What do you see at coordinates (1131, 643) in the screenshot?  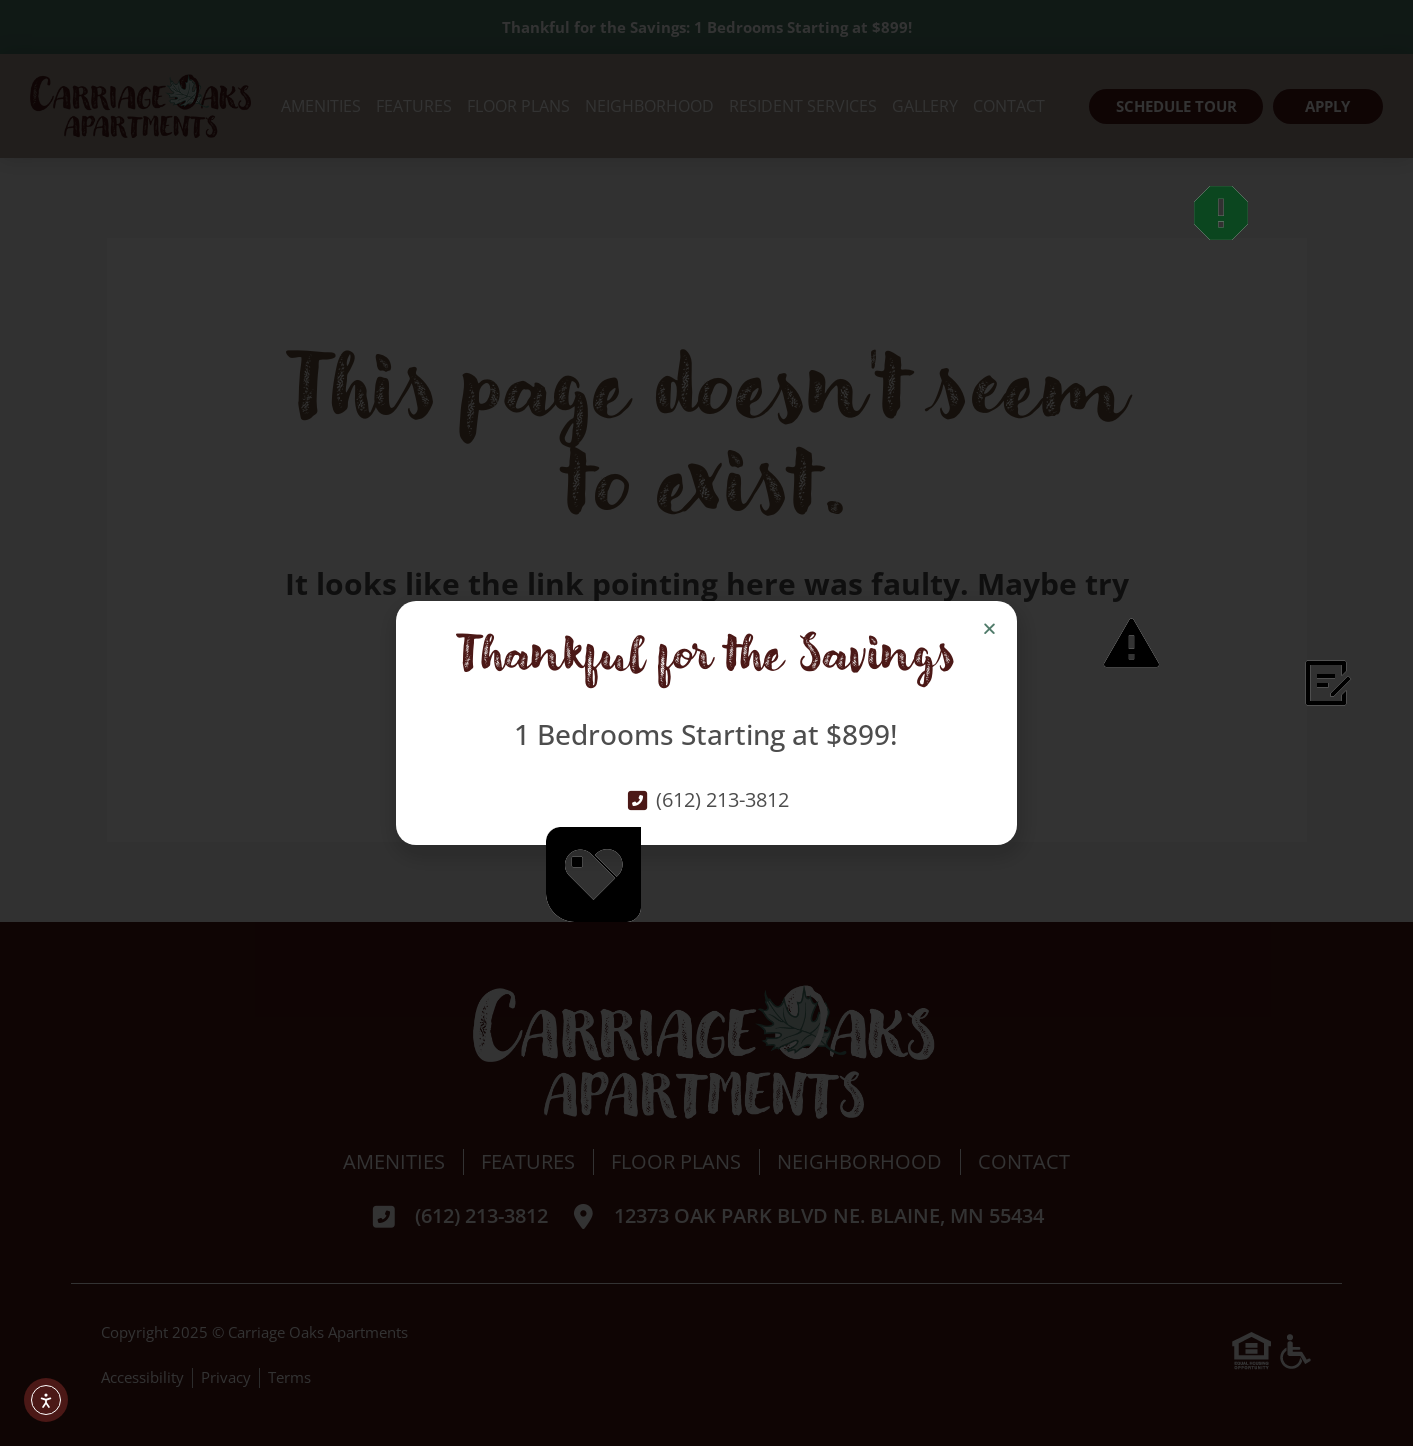 I see `indicates a warning or alert that requires attention` at bounding box center [1131, 643].